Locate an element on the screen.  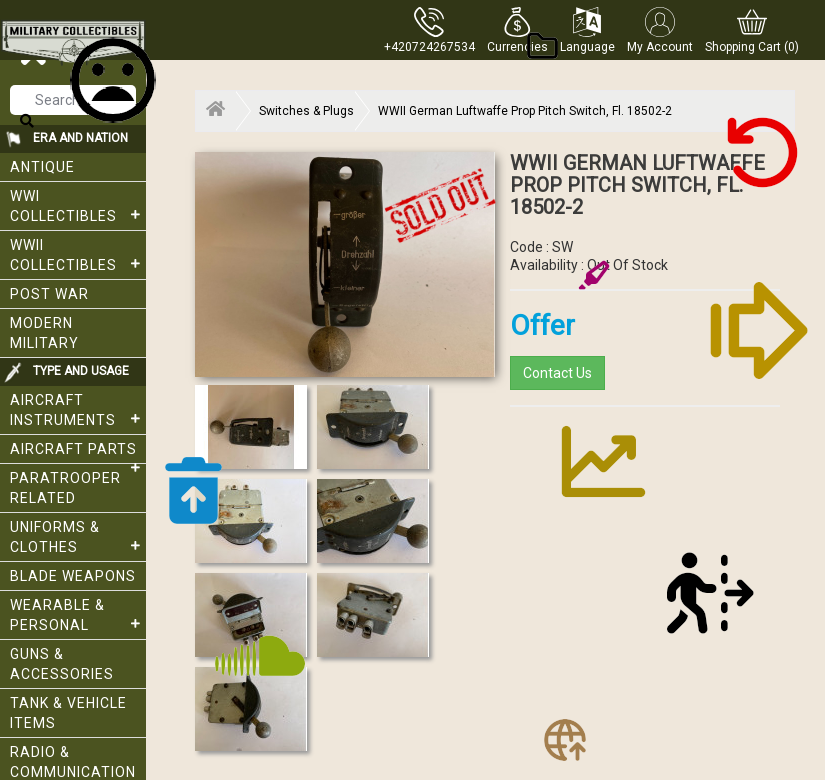
view analytics or performance metrics is located at coordinates (603, 461).